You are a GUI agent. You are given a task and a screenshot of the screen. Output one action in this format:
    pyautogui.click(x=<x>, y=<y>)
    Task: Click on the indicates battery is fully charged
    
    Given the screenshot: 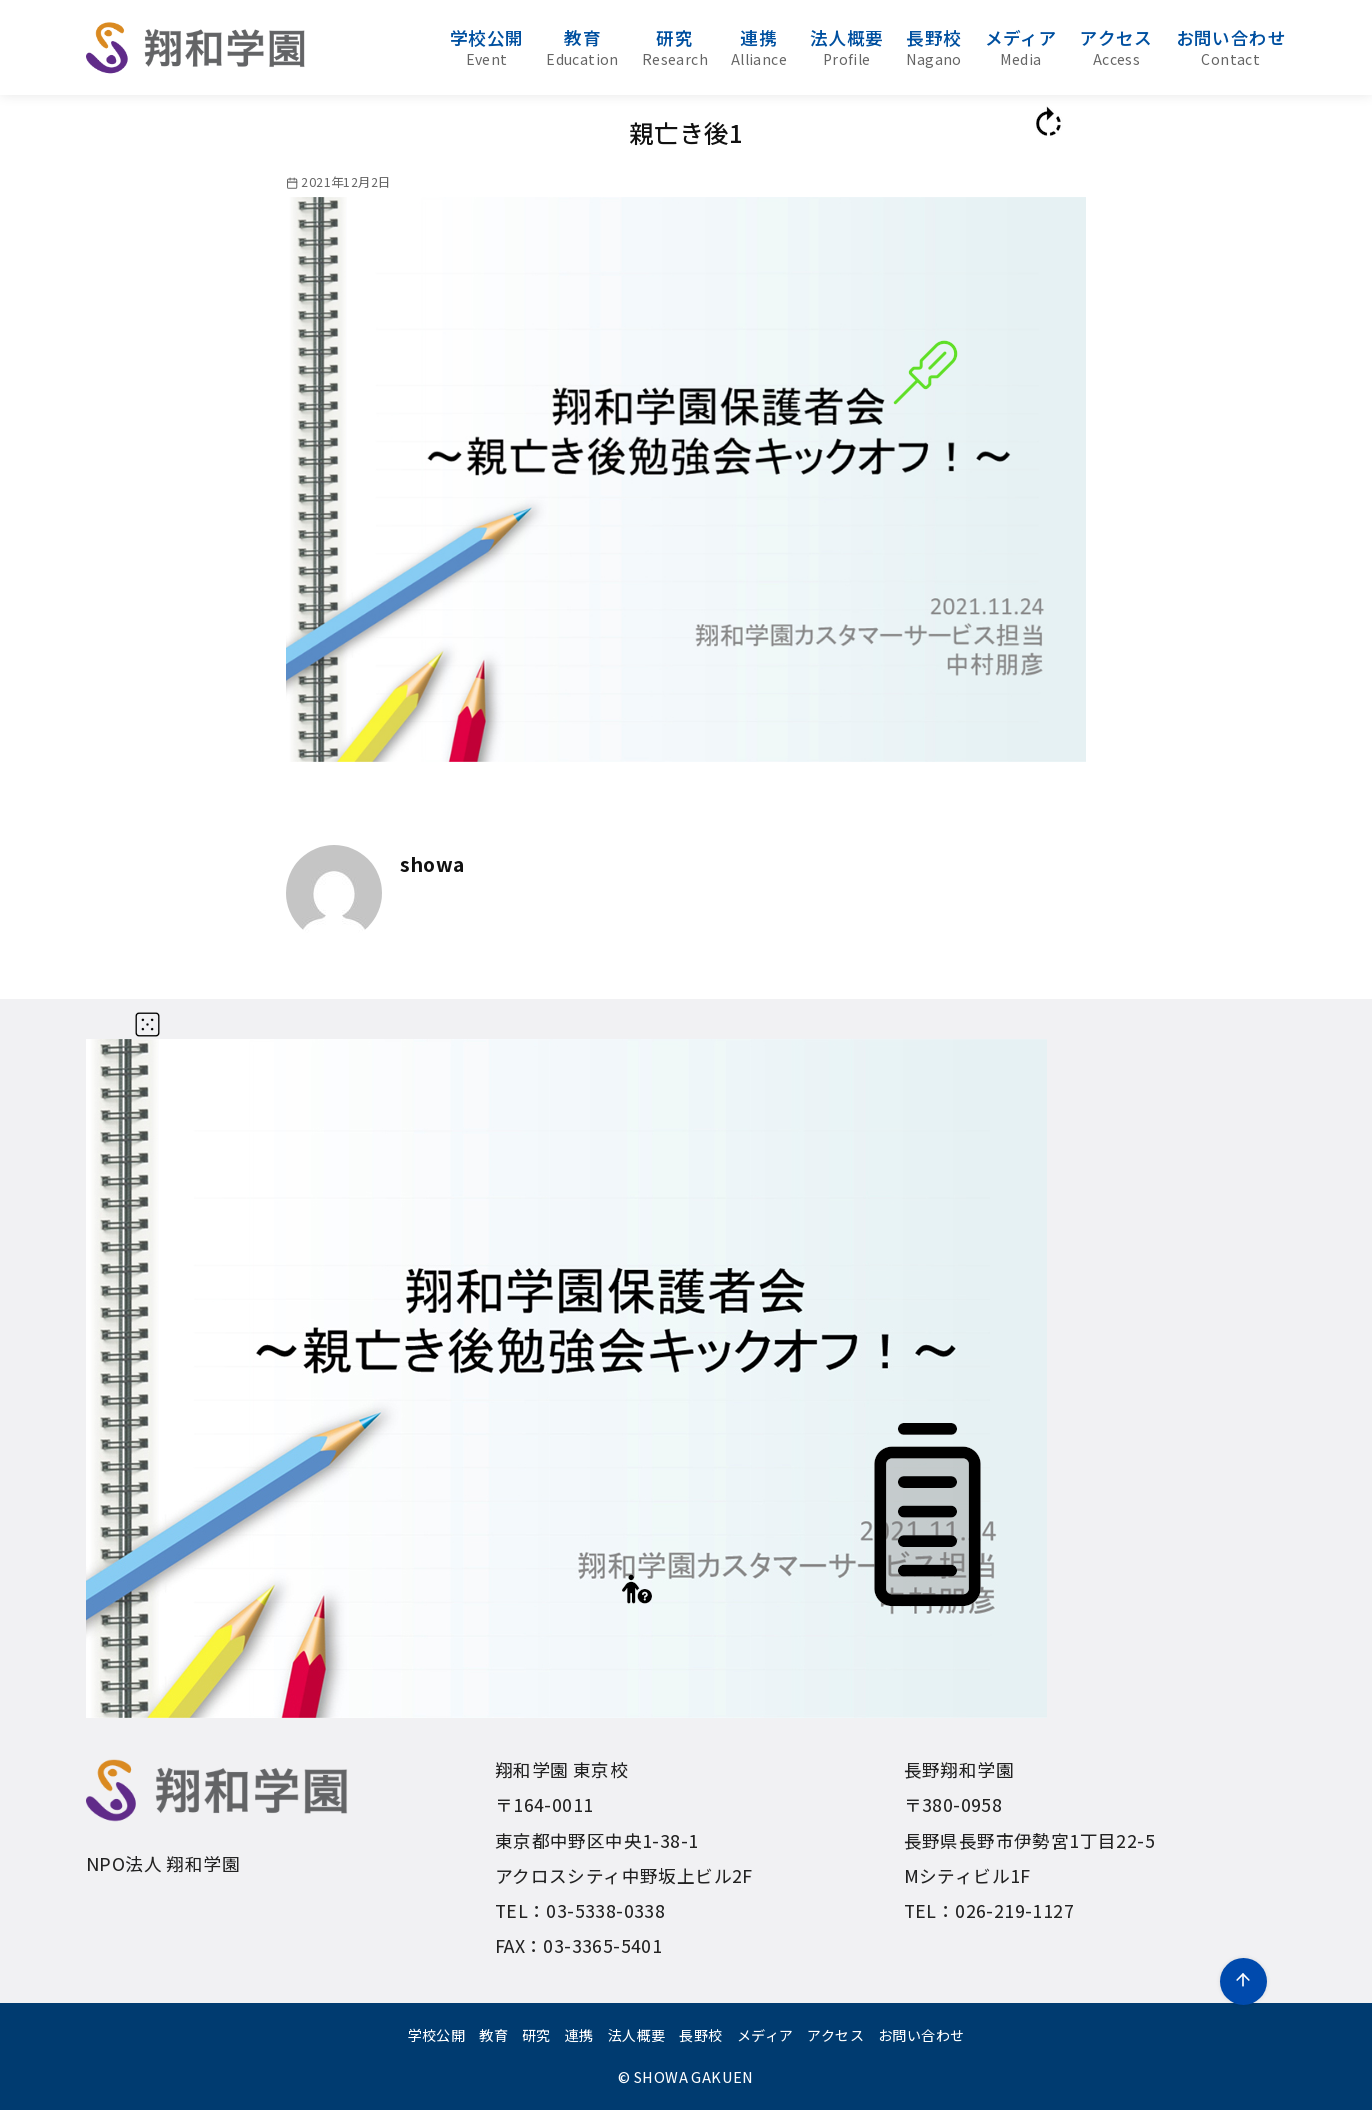 What is the action you would take?
    pyautogui.click(x=927, y=1517)
    